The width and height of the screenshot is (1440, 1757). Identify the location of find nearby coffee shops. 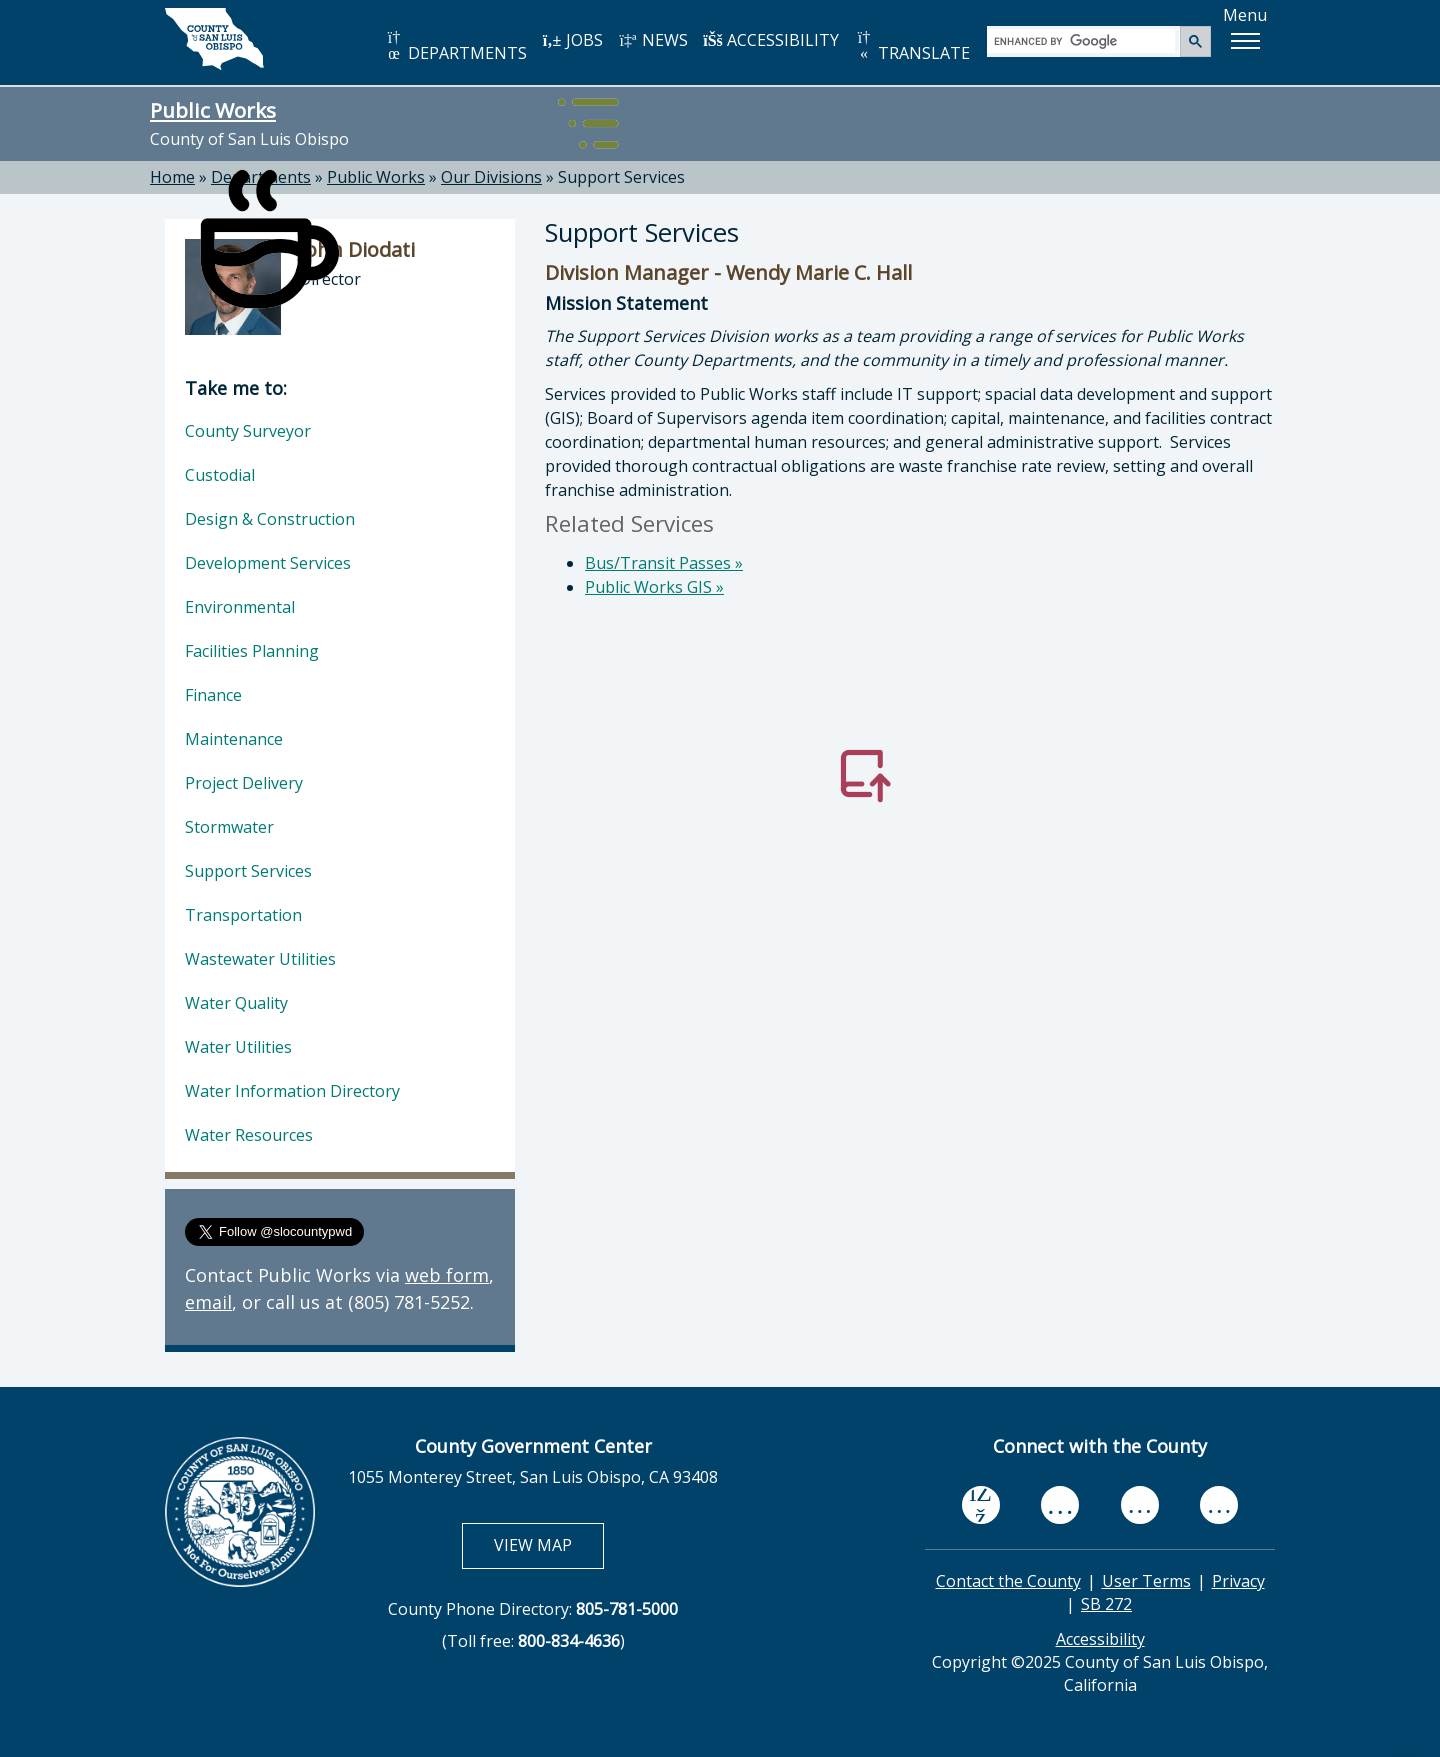
(270, 239).